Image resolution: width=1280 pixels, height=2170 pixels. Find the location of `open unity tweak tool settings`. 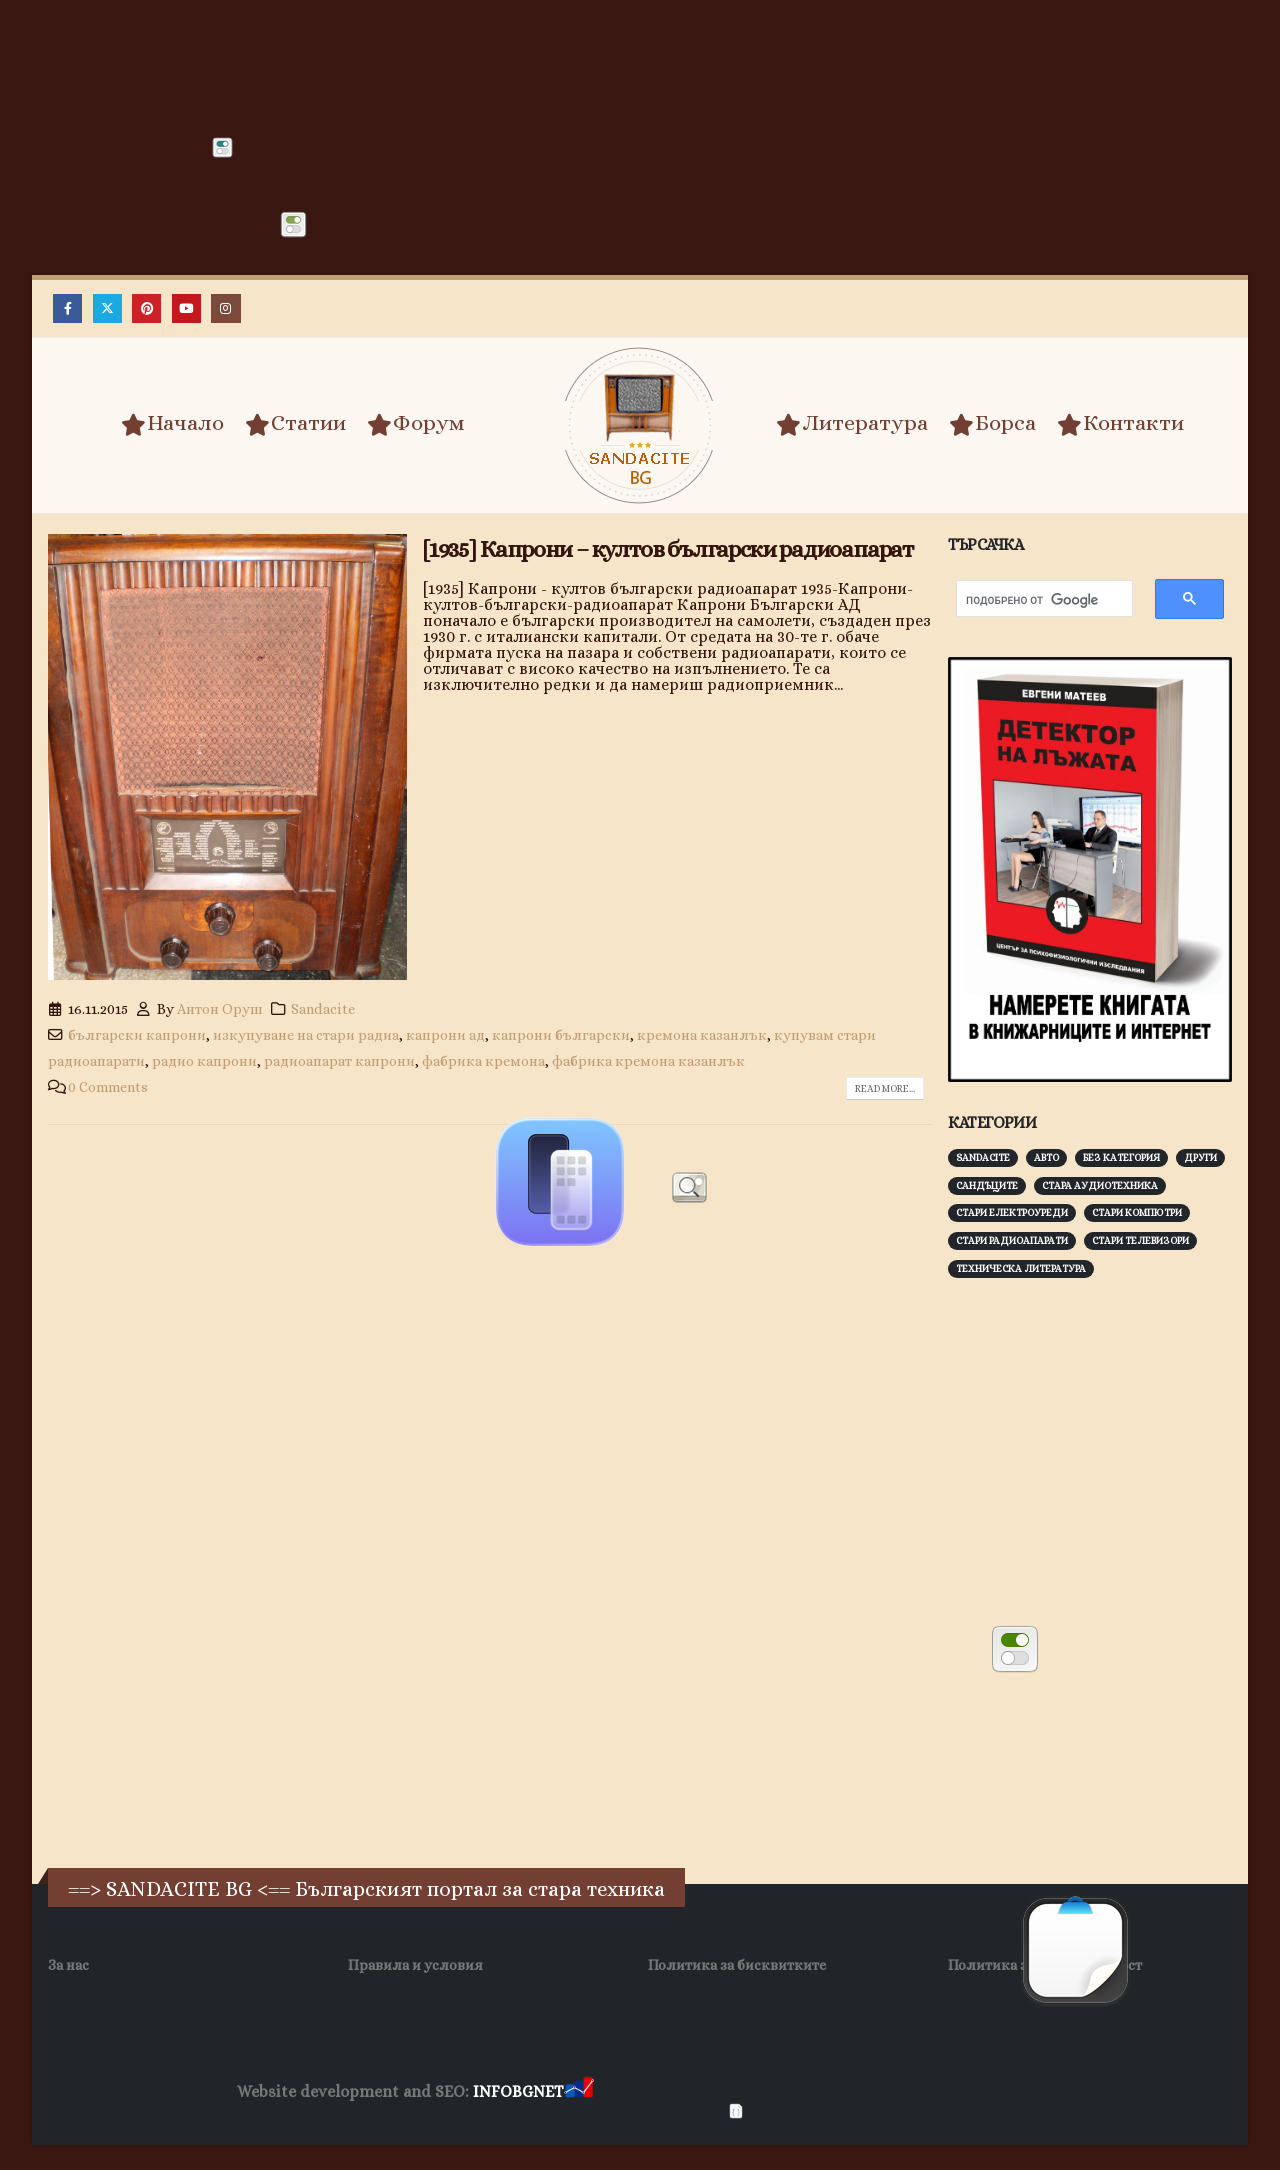

open unity tweak tool settings is located at coordinates (222, 147).